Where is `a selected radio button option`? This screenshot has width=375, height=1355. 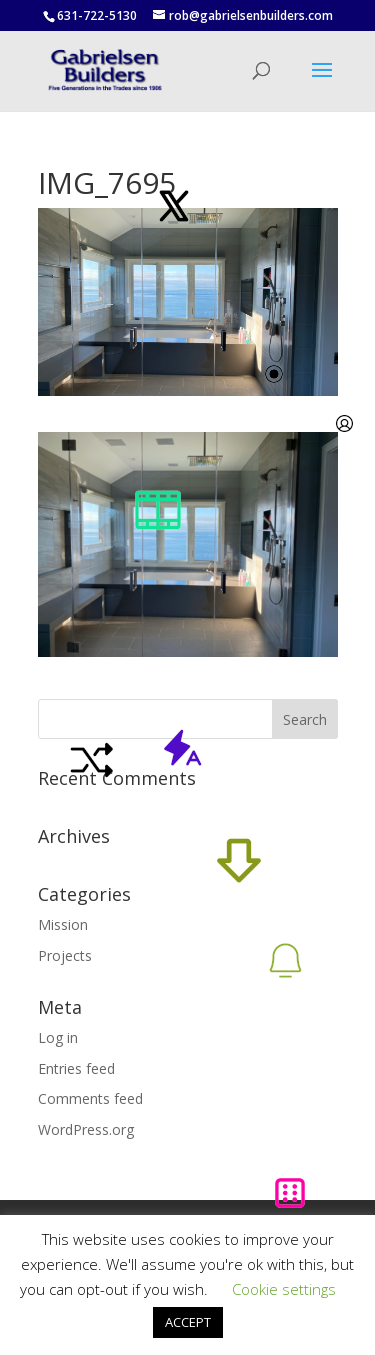
a selected radio button option is located at coordinates (274, 374).